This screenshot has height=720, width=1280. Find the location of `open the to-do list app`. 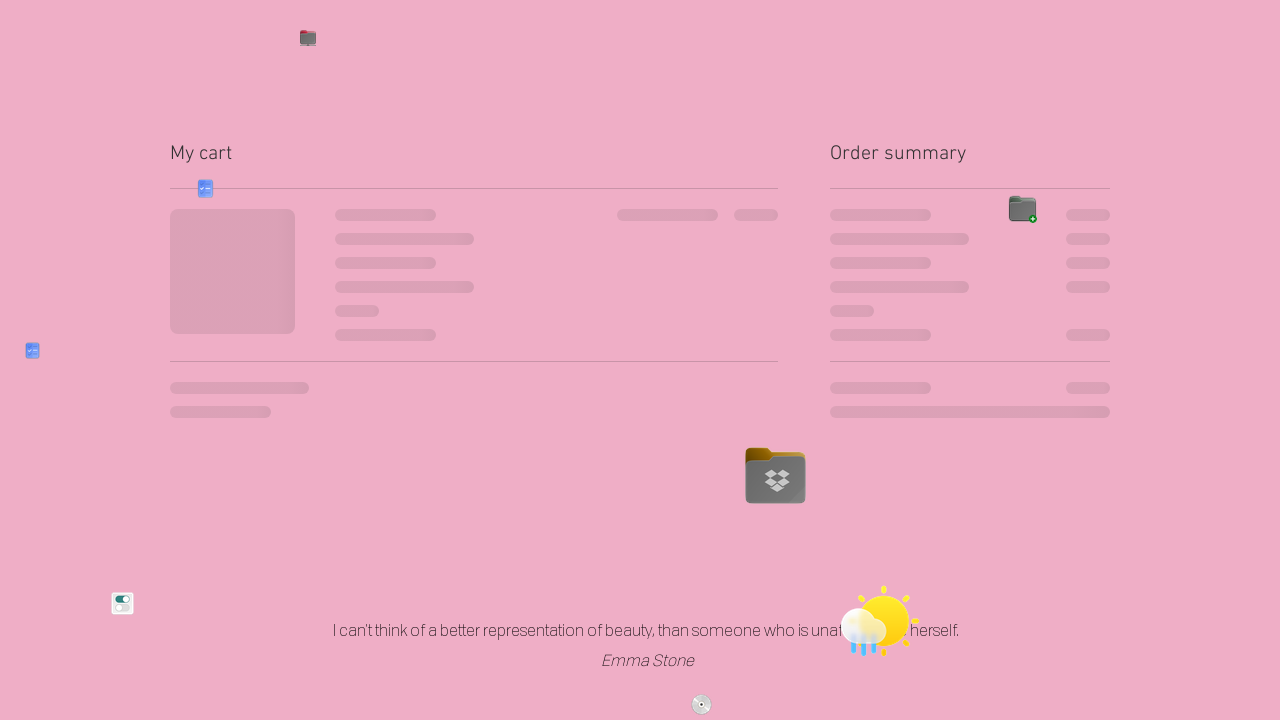

open the to-do list app is located at coordinates (32, 350).